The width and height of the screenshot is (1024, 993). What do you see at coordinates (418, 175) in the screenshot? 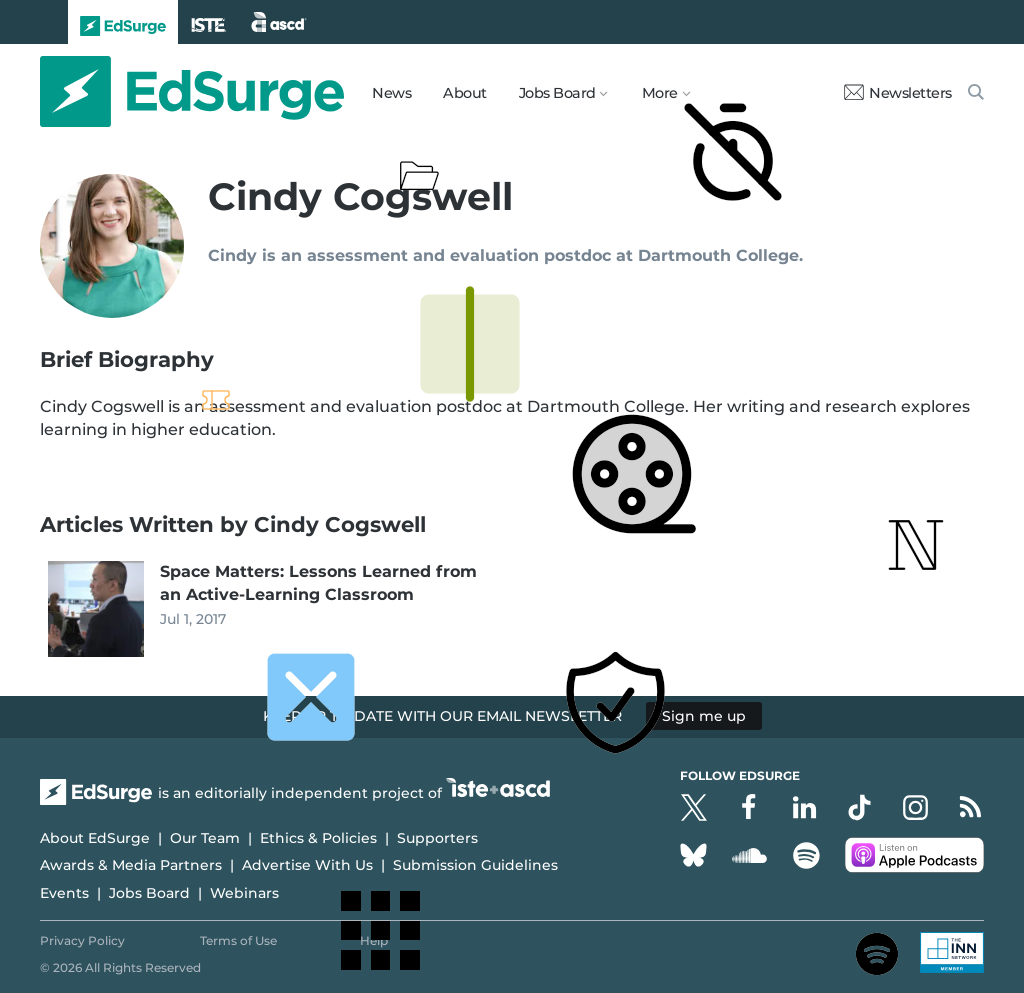
I see `open folder containing files` at bounding box center [418, 175].